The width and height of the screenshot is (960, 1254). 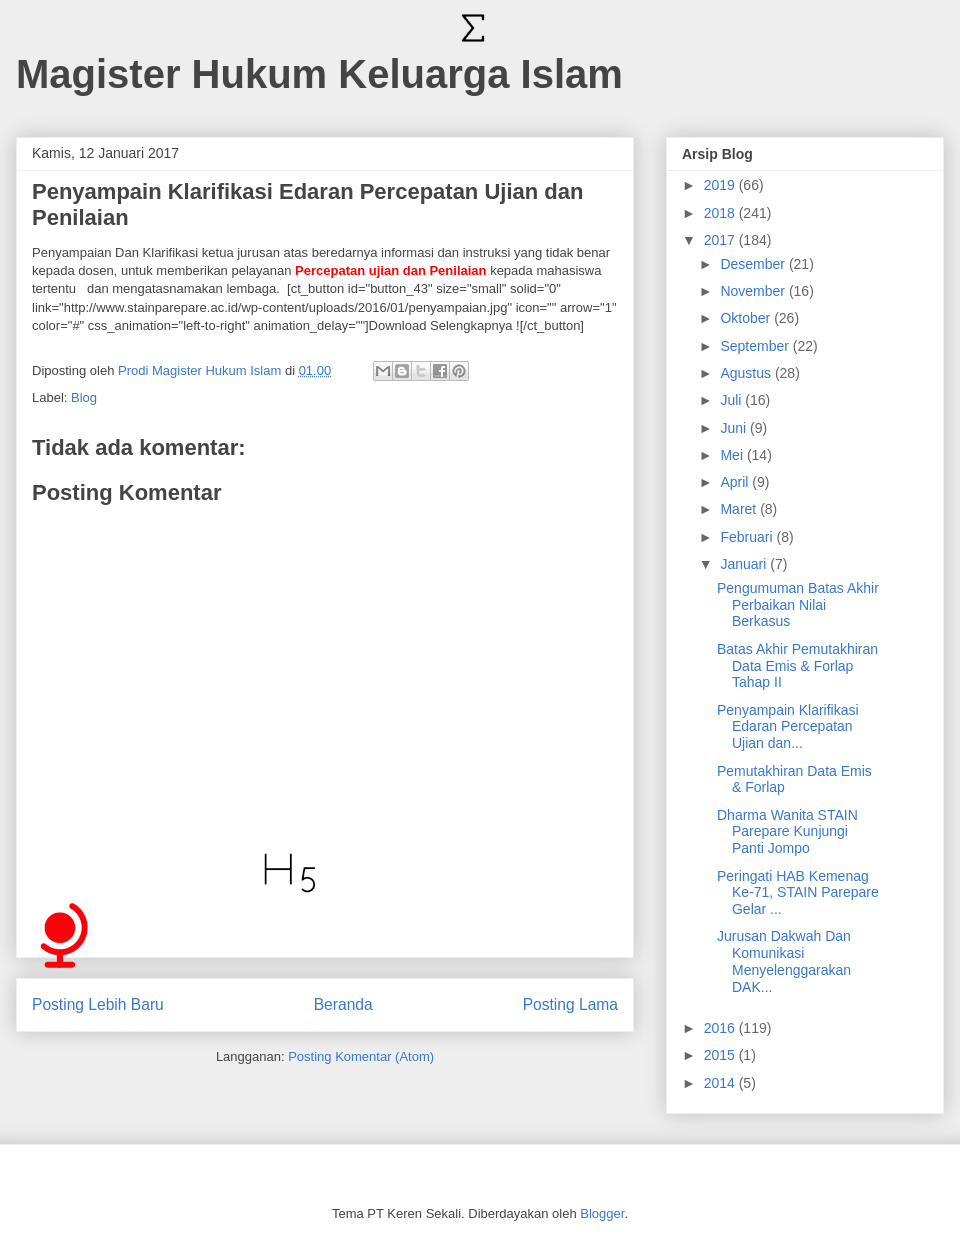 I want to click on calculate sum or total of selected values, so click(x=473, y=28).